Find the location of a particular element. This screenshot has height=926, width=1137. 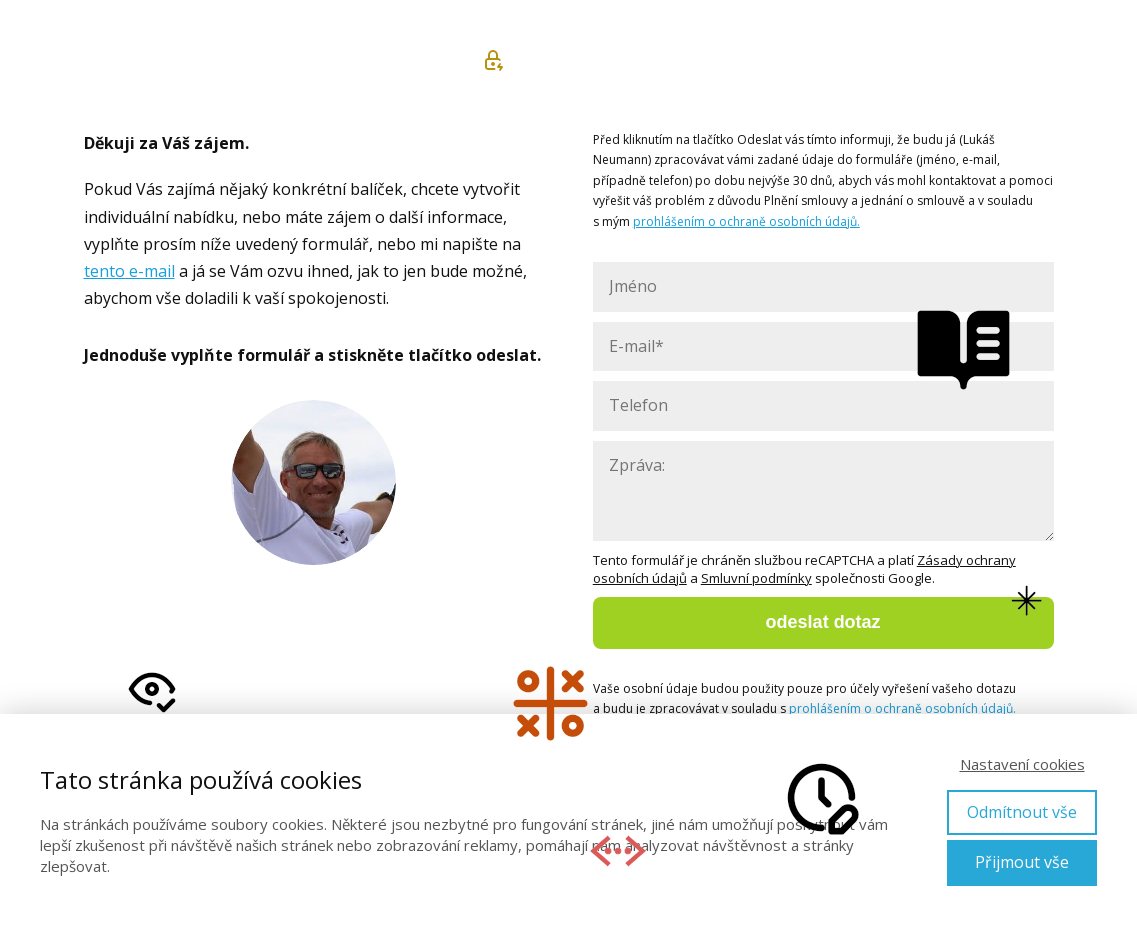

edit a scheduled time or event is located at coordinates (821, 797).